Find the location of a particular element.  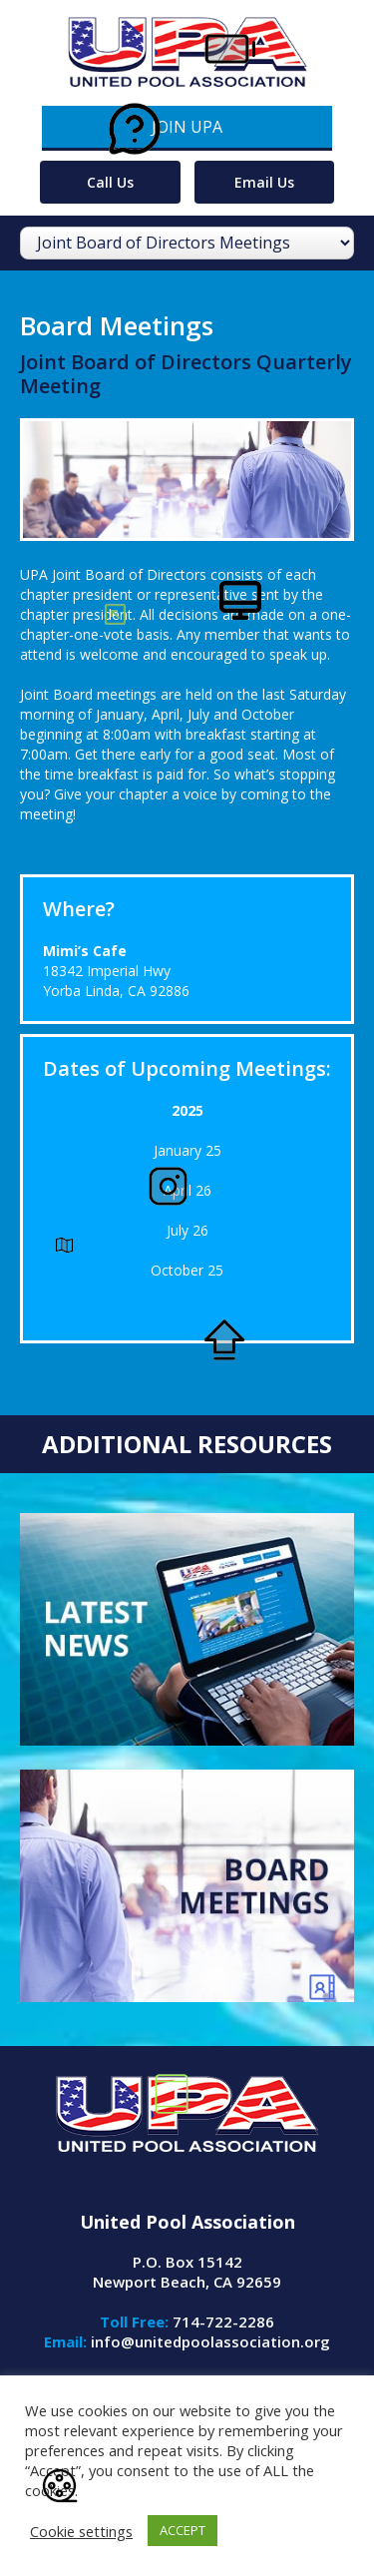

navigate to previous screen or parent folder is located at coordinates (115, 614).